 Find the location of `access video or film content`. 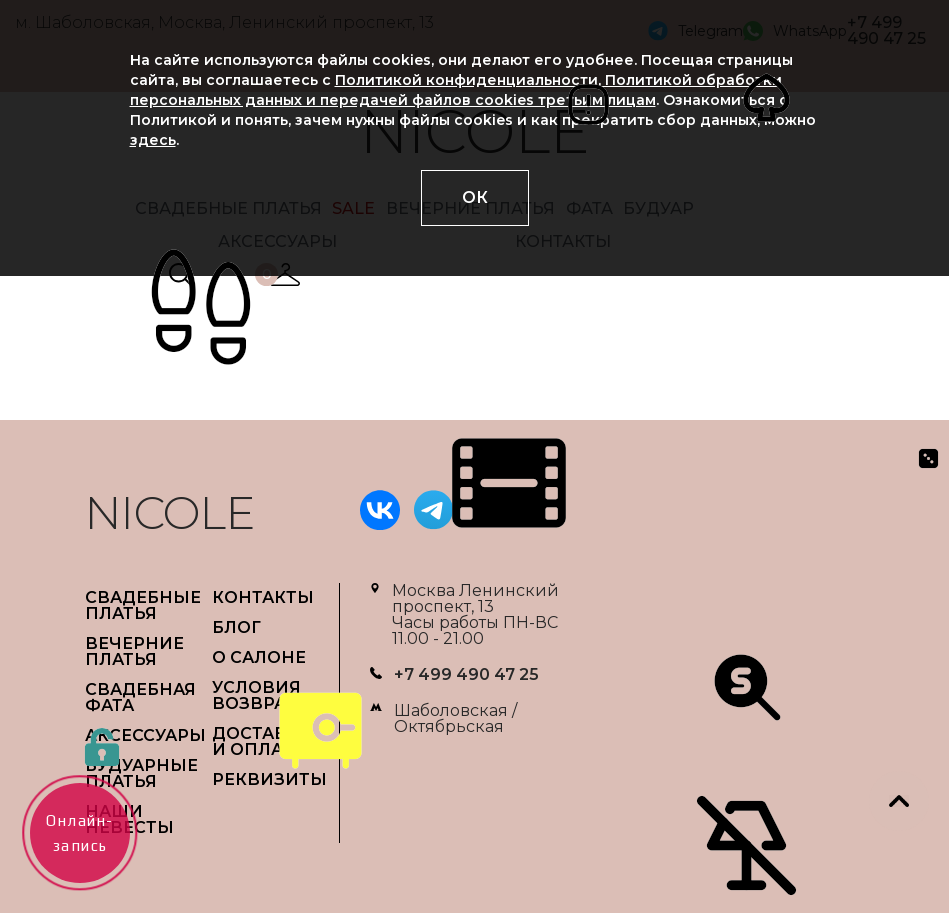

access video or film content is located at coordinates (509, 483).